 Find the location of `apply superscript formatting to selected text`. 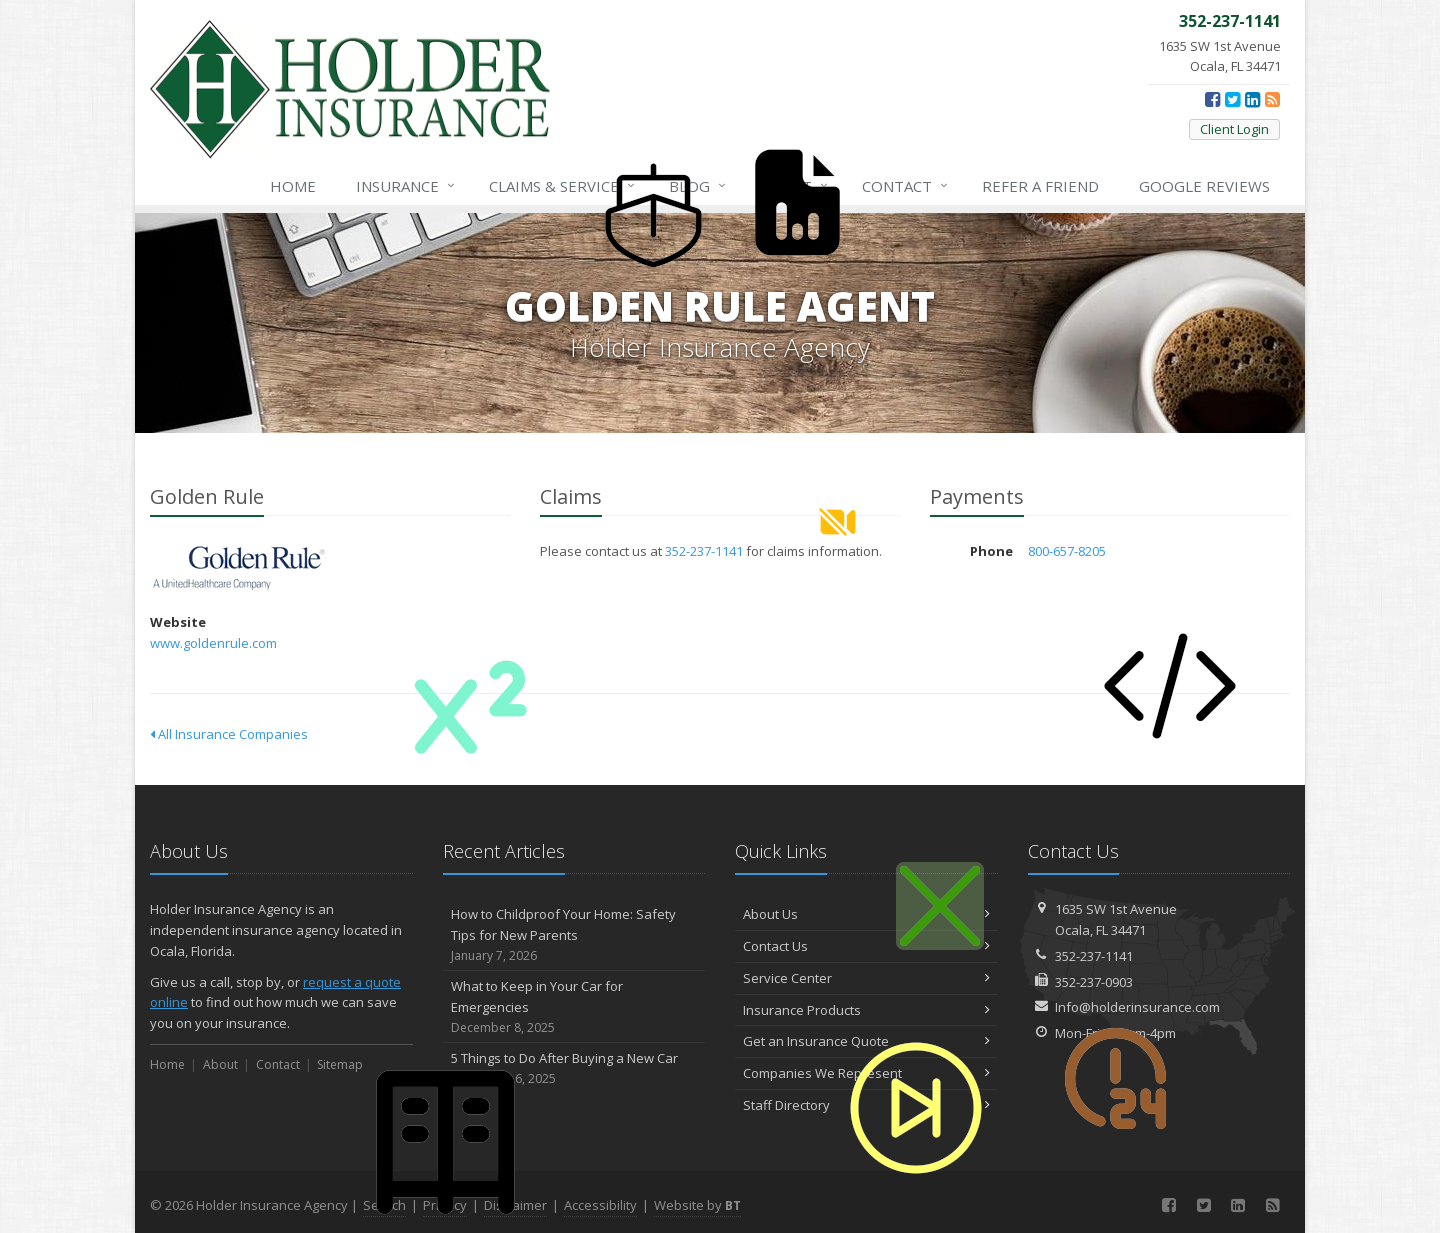

apply superscript formatting to selected text is located at coordinates (464, 716).